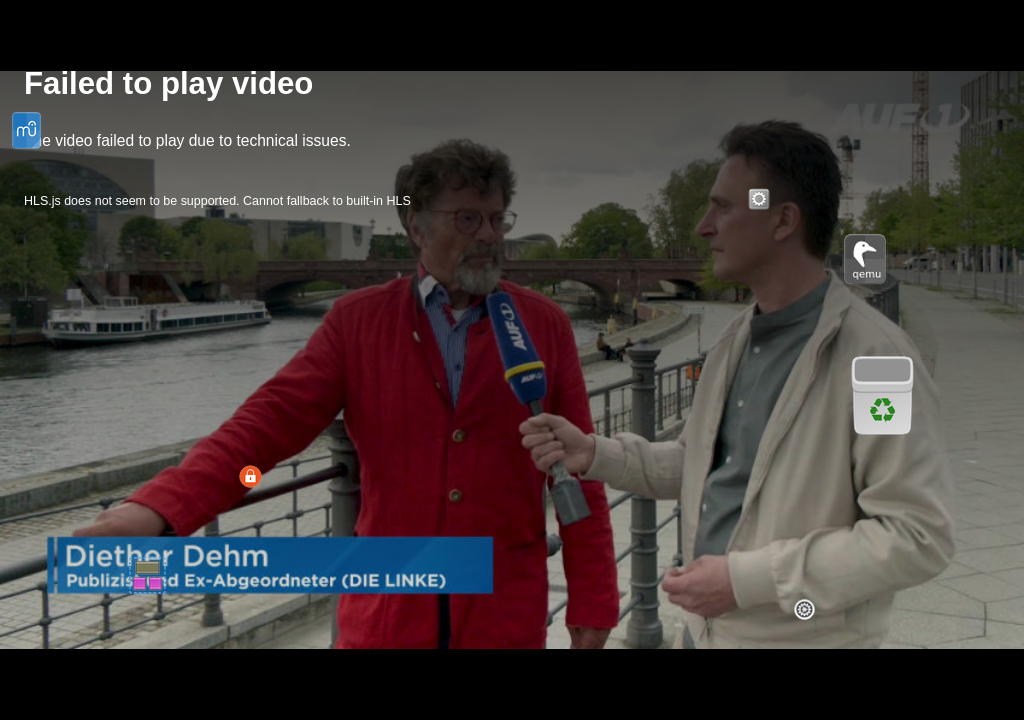 This screenshot has height=720, width=1024. I want to click on qemu virtual disk image file, so click(865, 259).